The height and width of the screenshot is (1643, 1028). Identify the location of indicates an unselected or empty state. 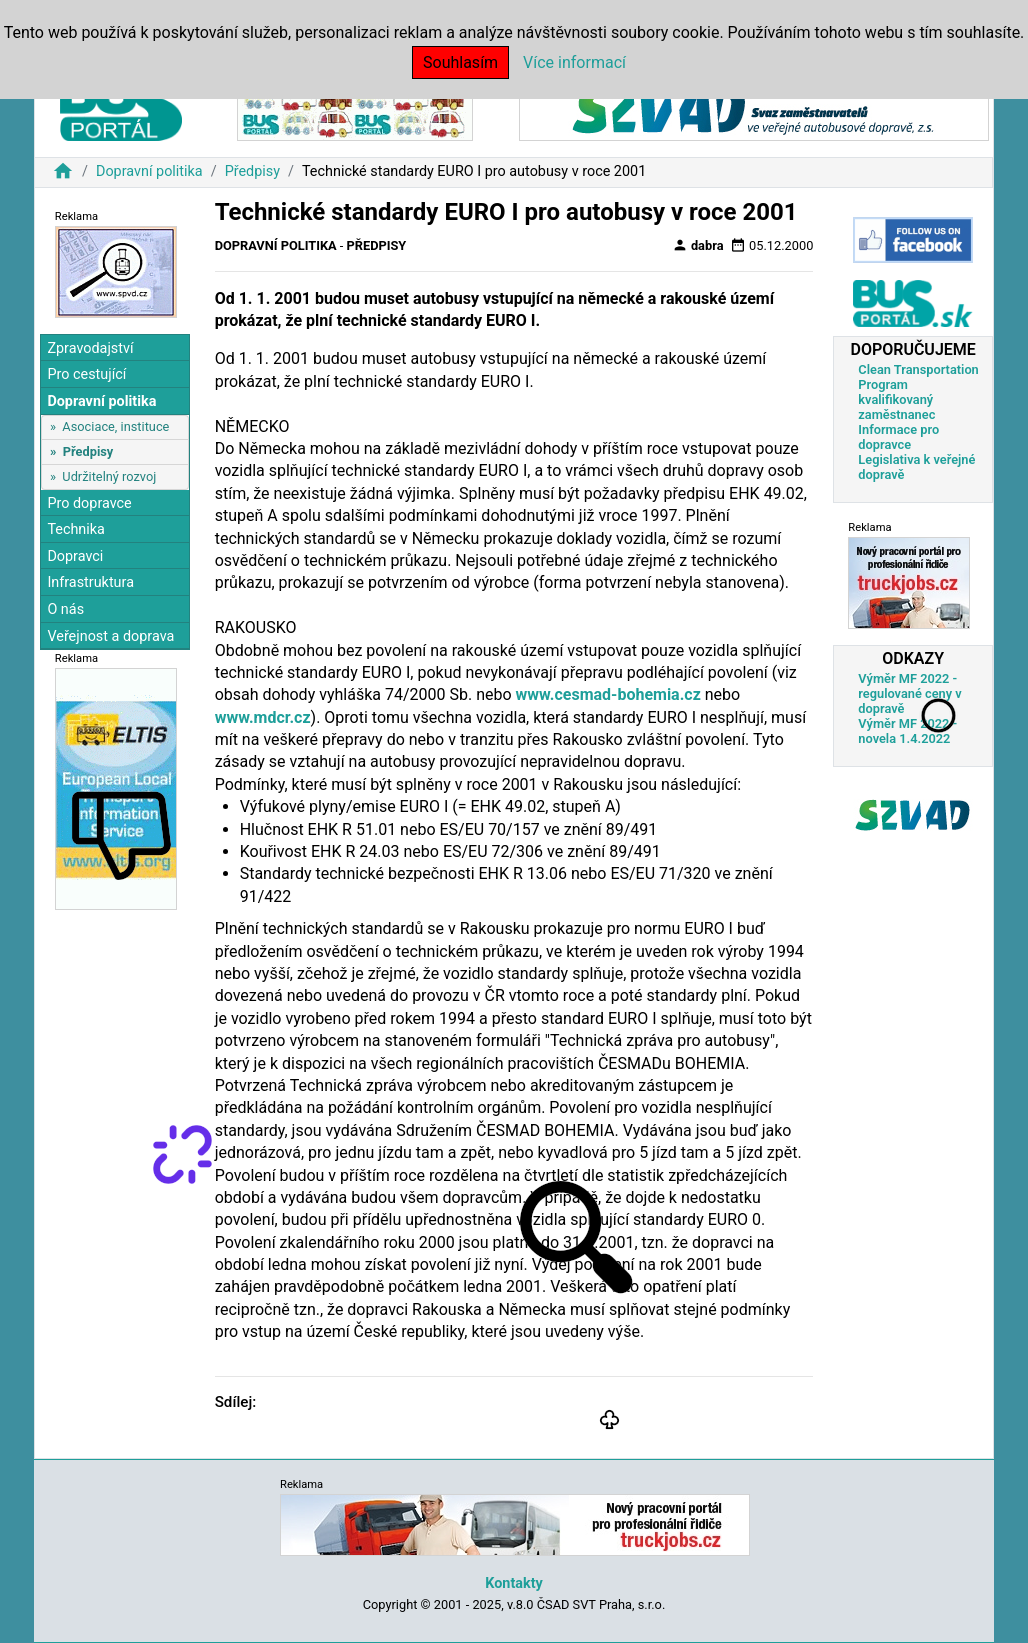
(938, 715).